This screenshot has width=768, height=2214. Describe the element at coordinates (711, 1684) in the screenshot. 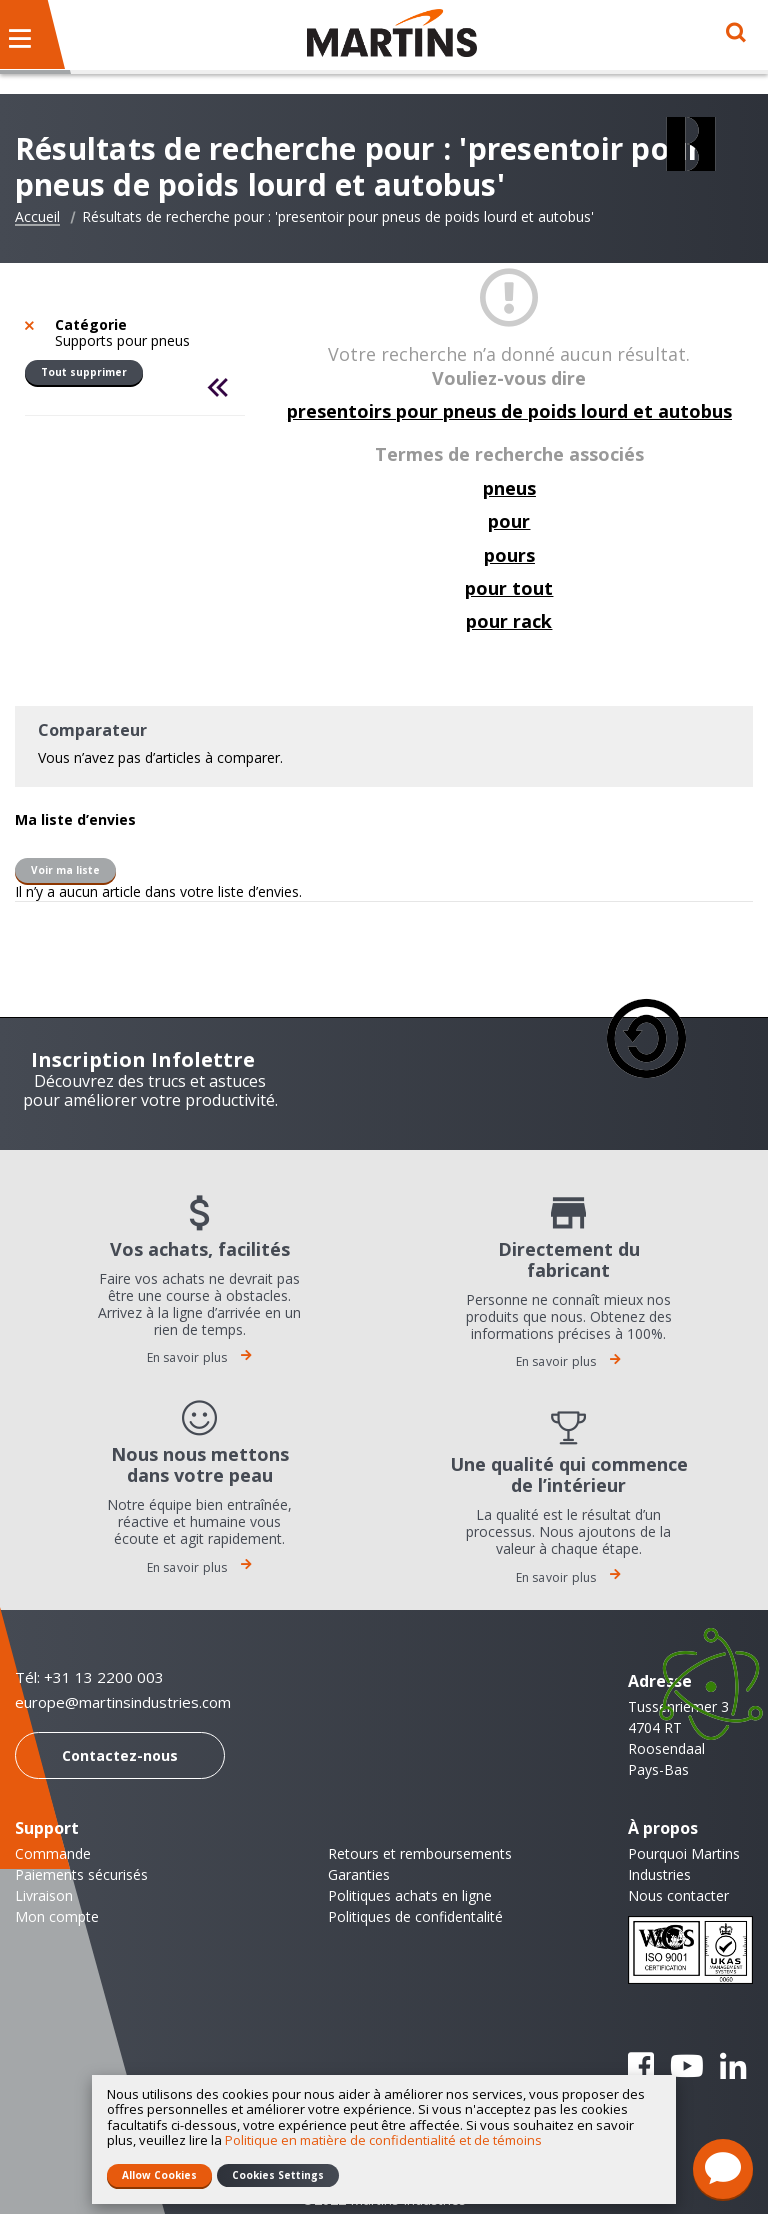

I see `electron framework logo` at that location.